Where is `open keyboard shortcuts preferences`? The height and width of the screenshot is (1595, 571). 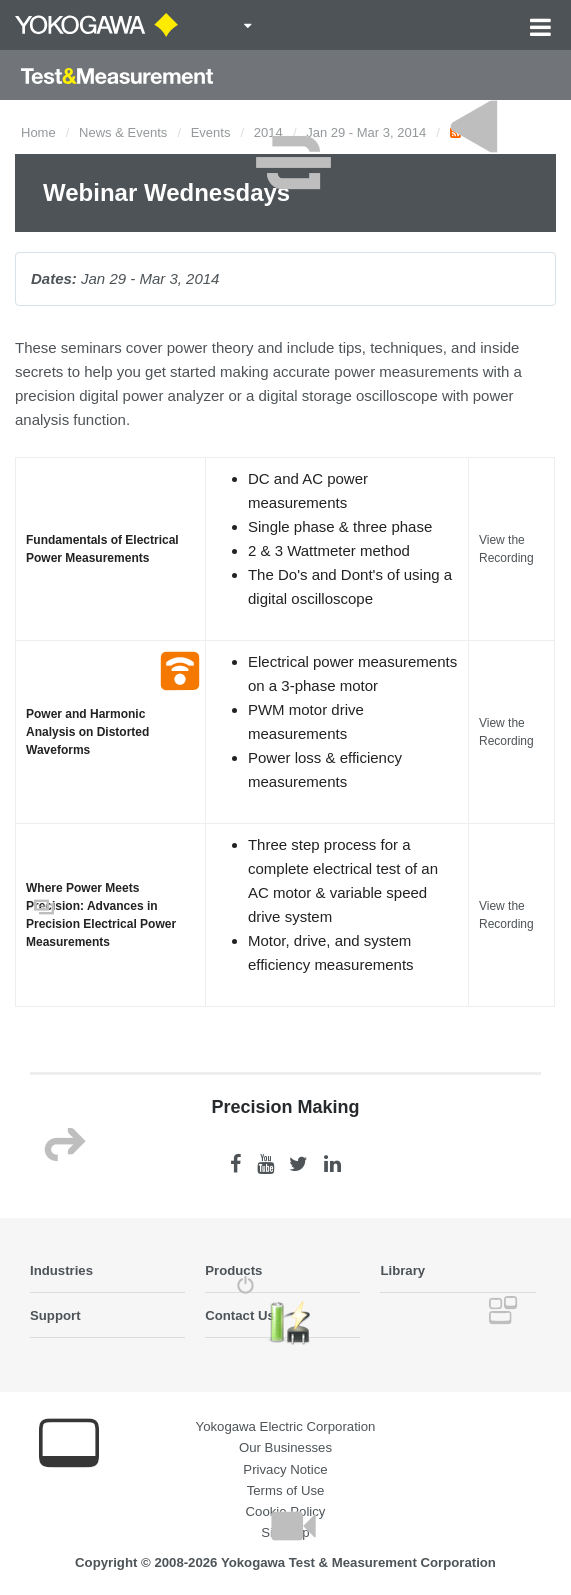
open keyboard shortcuts preferences is located at coordinates (504, 1311).